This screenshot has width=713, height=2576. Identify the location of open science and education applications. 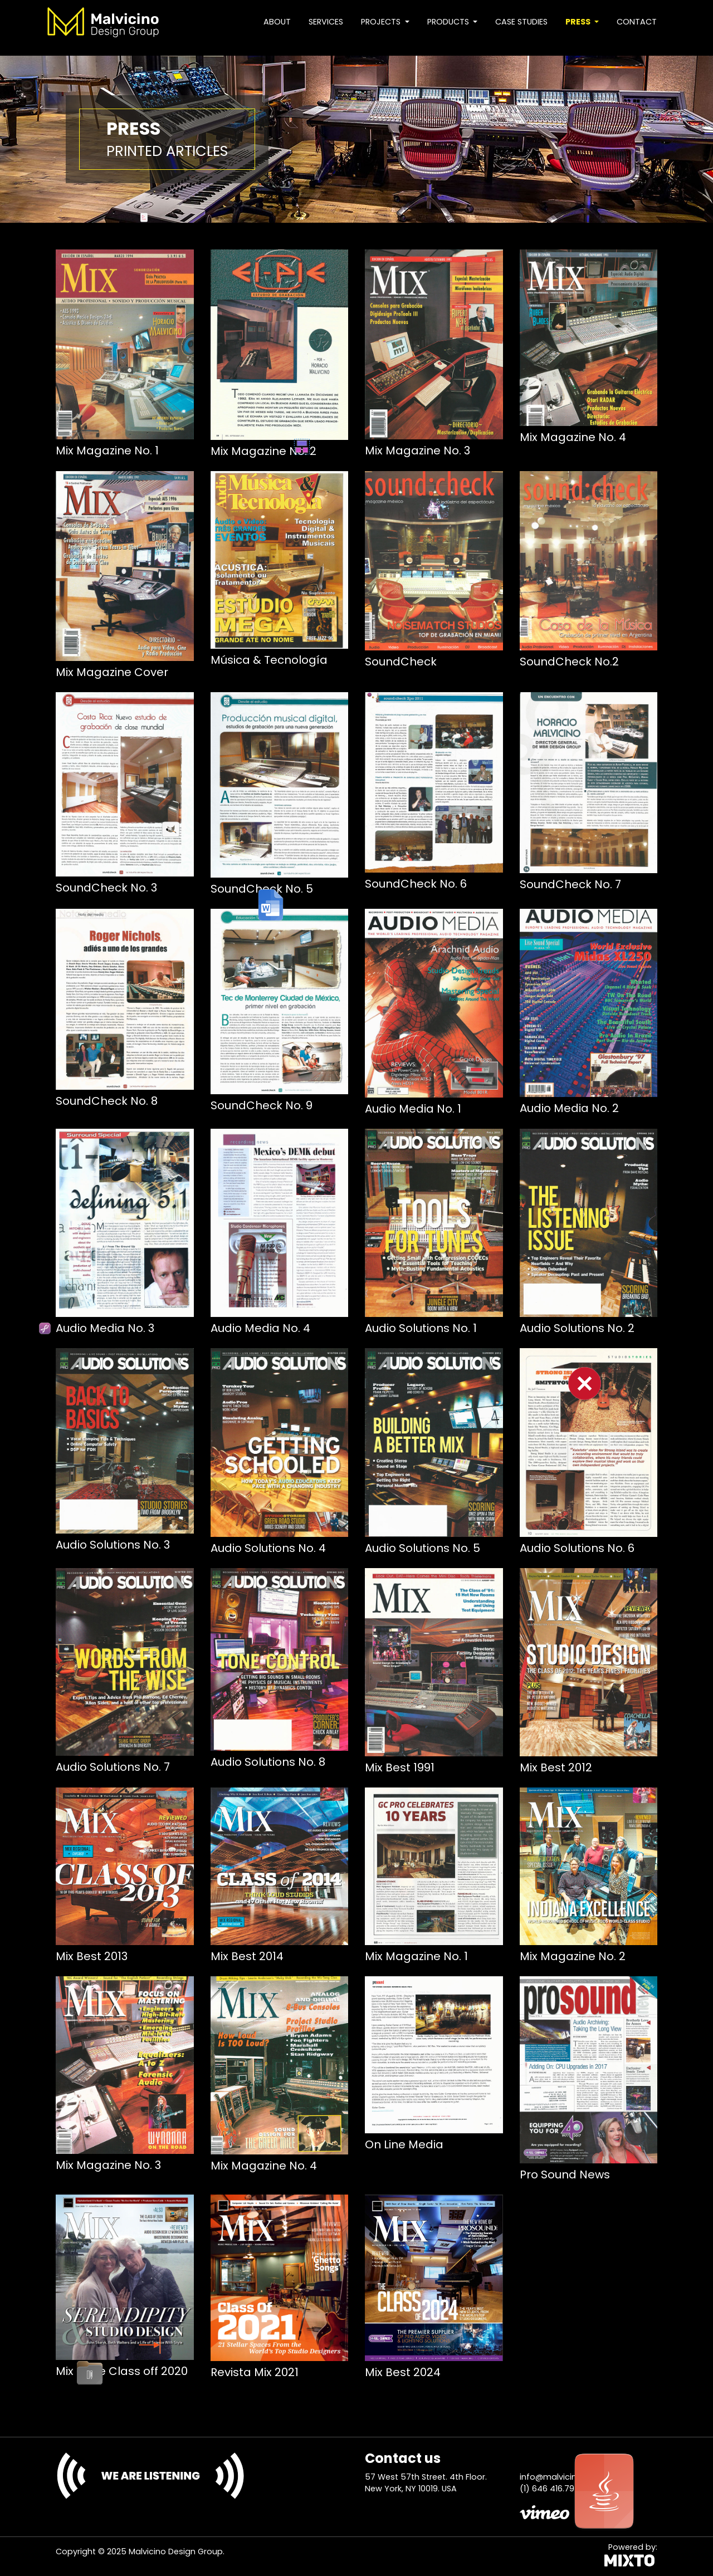
(45, 1328).